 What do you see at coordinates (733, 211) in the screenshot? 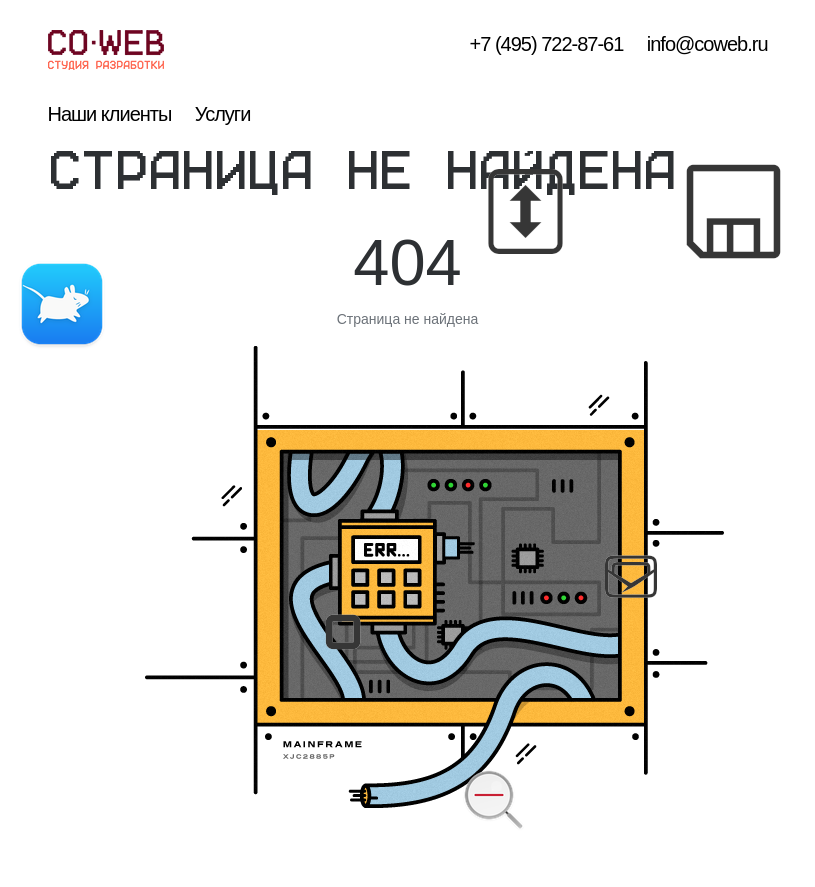
I see `save current file or document` at bounding box center [733, 211].